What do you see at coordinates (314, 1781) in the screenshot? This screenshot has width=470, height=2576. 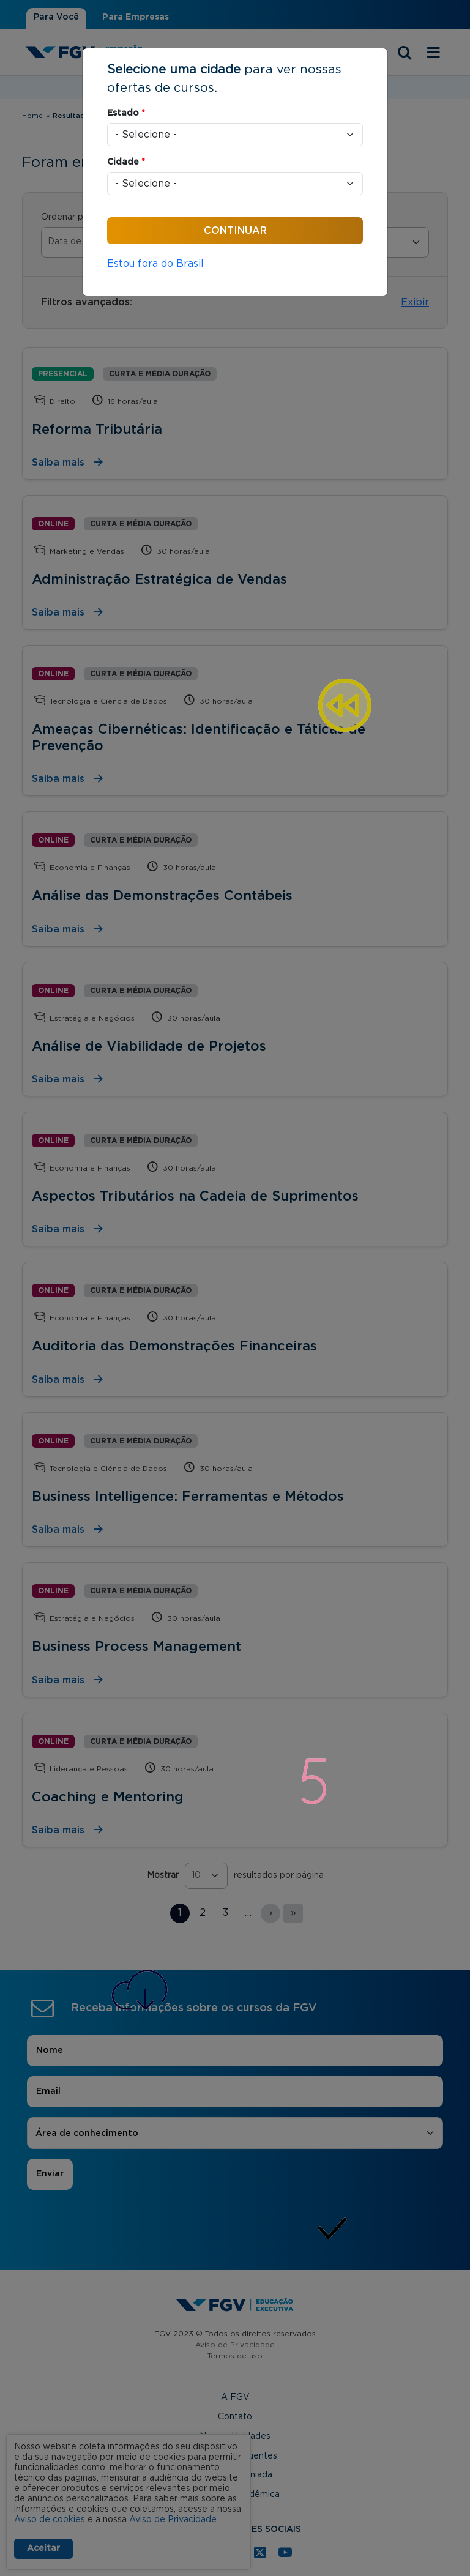 I see `indicates the number five in a list or sequence` at bounding box center [314, 1781].